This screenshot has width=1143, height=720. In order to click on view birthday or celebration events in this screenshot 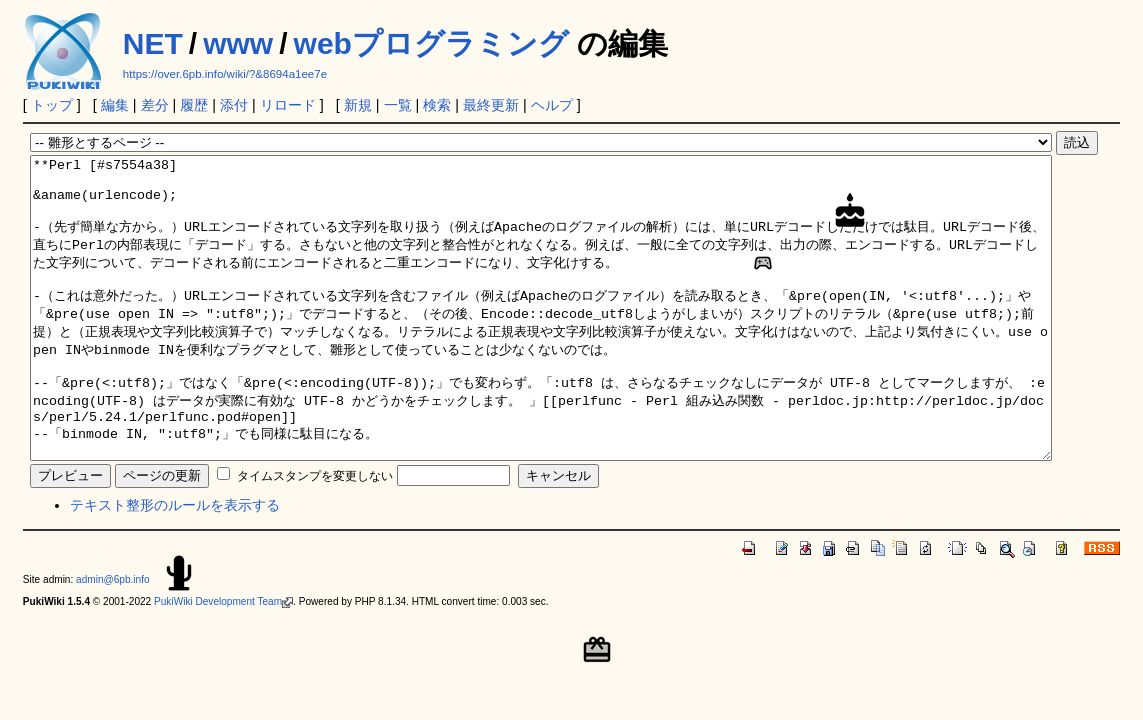, I will do `click(850, 211)`.